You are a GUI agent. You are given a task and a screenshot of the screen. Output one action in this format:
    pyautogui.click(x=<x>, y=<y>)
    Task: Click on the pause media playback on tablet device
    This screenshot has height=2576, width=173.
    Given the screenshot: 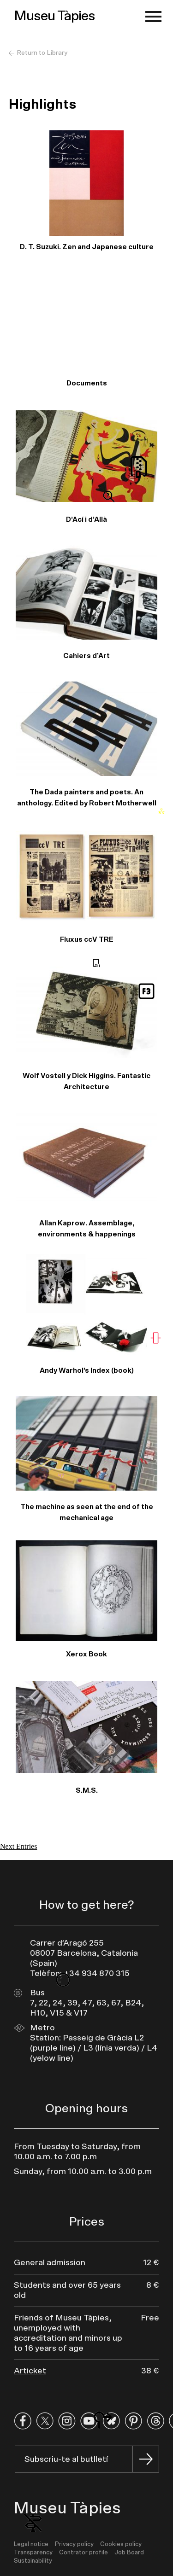 What is the action you would take?
    pyautogui.click(x=96, y=963)
    